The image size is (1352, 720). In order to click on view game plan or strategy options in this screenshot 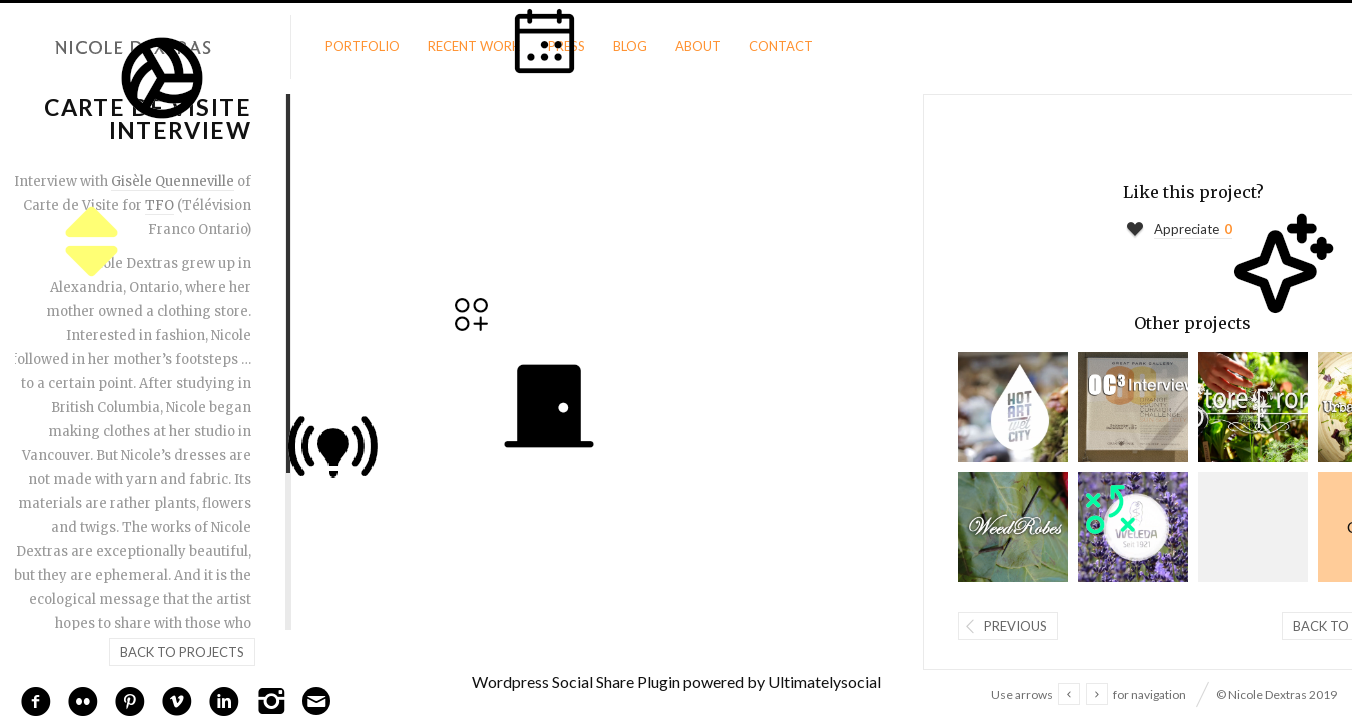, I will do `click(1108, 509)`.